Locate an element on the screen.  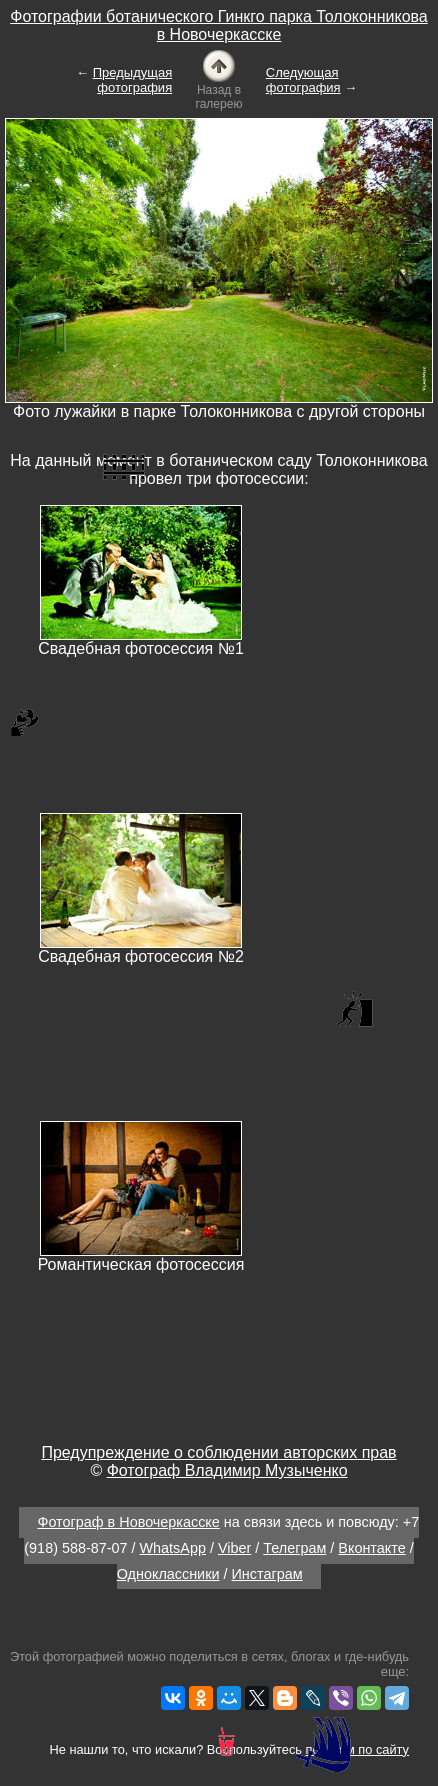
perform a slash attack in combat is located at coordinates (323, 1744).